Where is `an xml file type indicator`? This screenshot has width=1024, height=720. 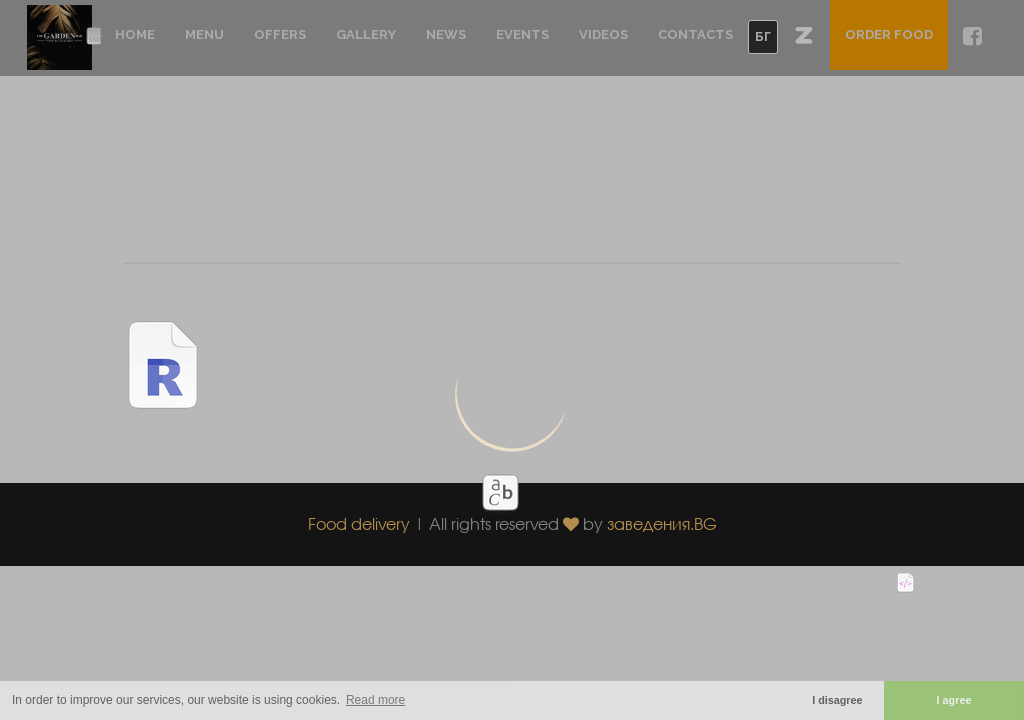
an xml file type indicator is located at coordinates (905, 582).